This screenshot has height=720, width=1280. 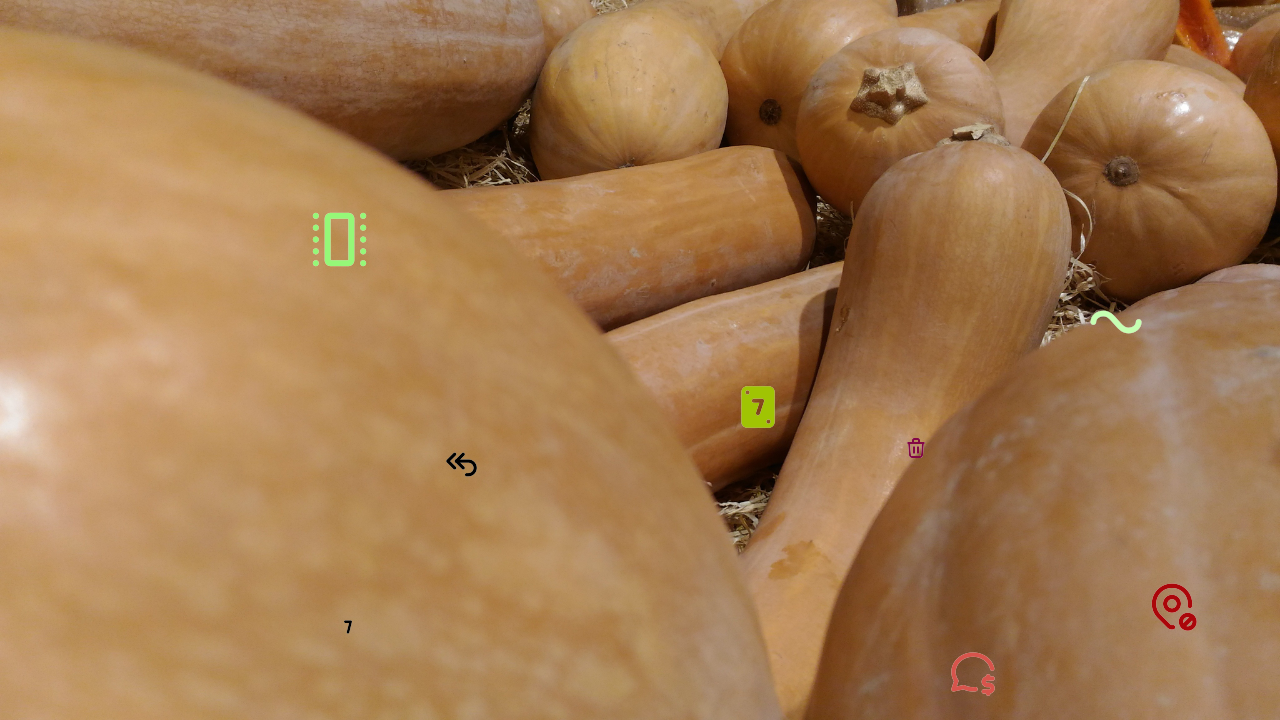 I want to click on undo multiple actions, so click(x=461, y=464).